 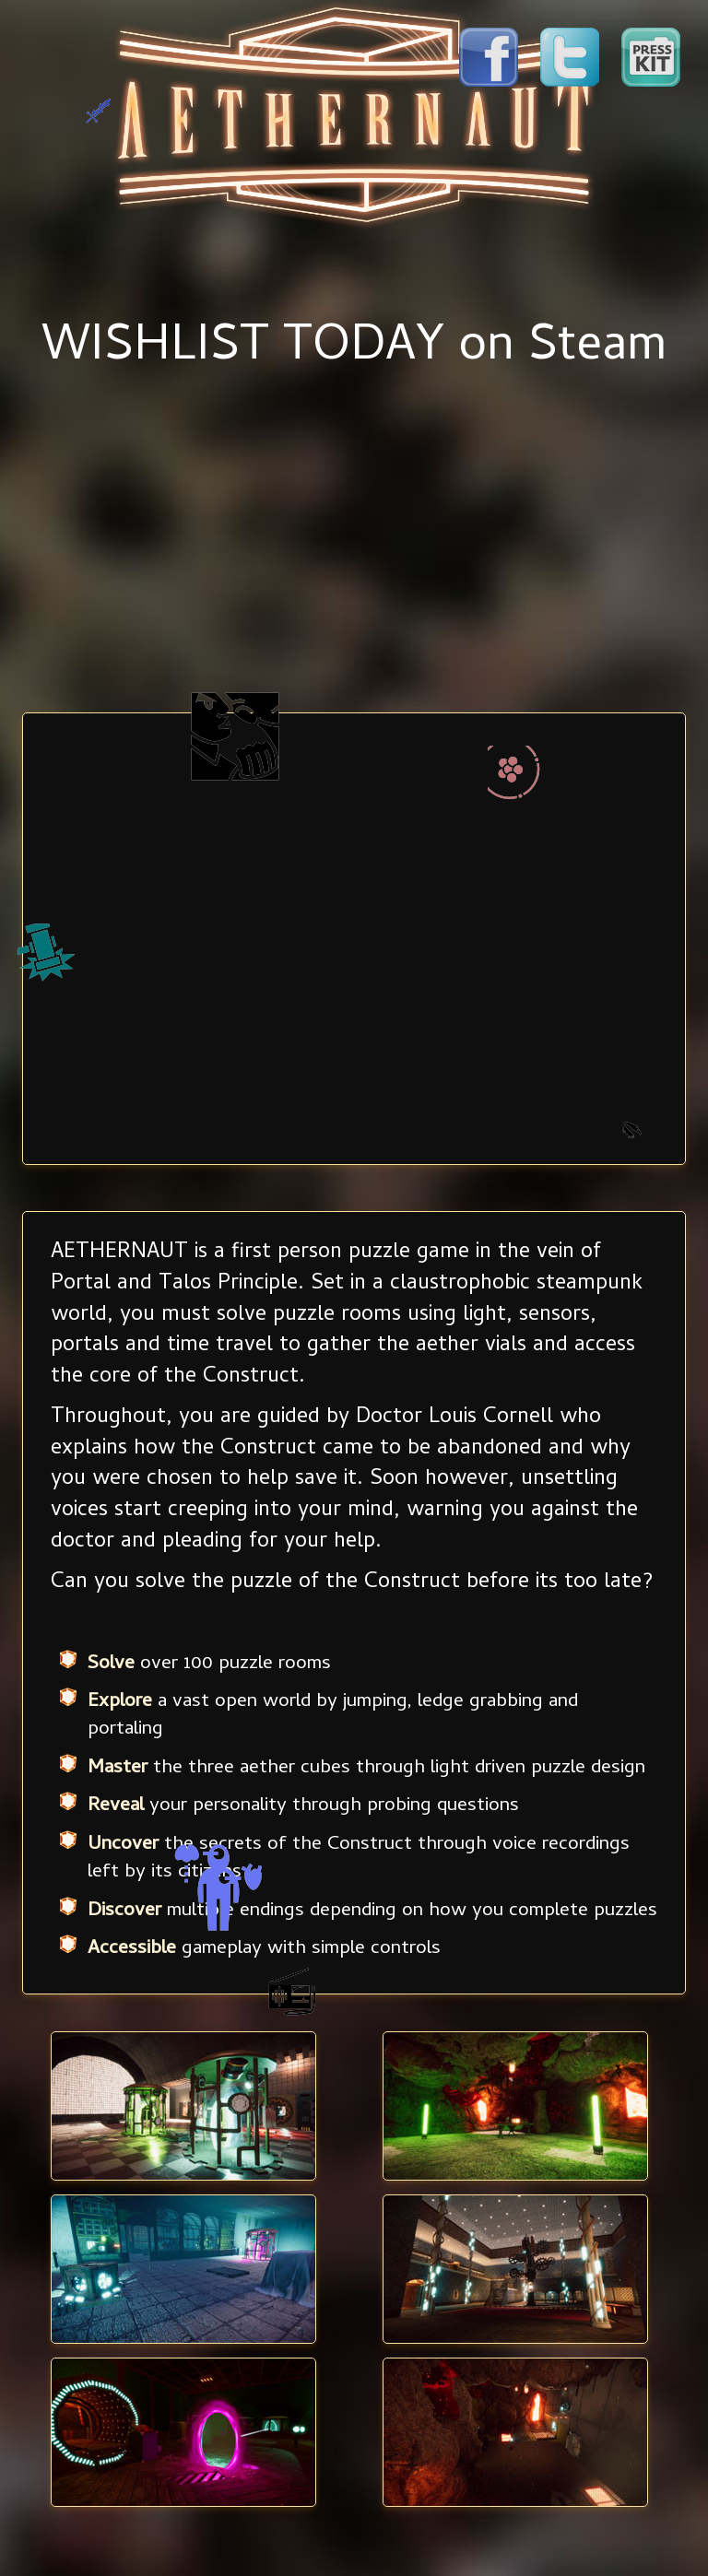 What do you see at coordinates (292, 1992) in the screenshot?
I see `access radio or audio streaming features` at bounding box center [292, 1992].